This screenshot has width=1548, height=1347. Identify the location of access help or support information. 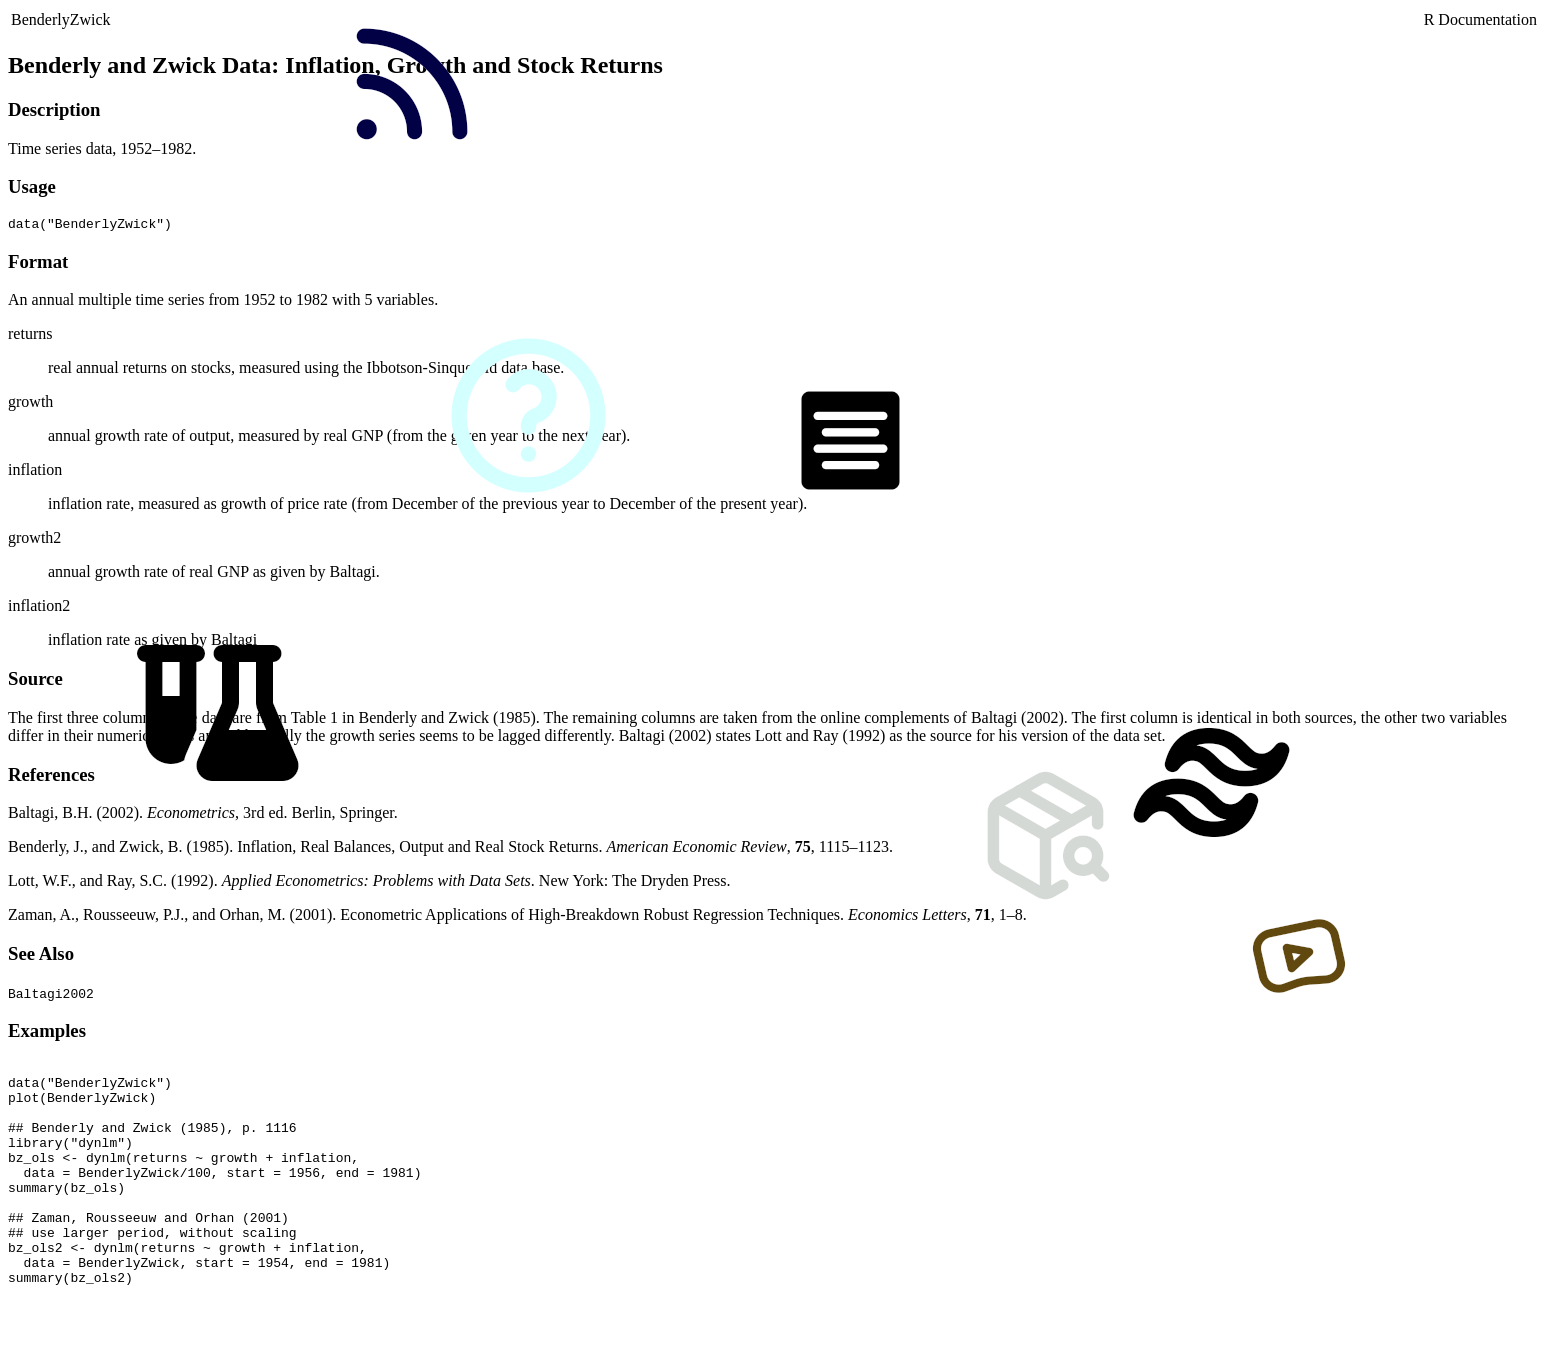
(528, 415).